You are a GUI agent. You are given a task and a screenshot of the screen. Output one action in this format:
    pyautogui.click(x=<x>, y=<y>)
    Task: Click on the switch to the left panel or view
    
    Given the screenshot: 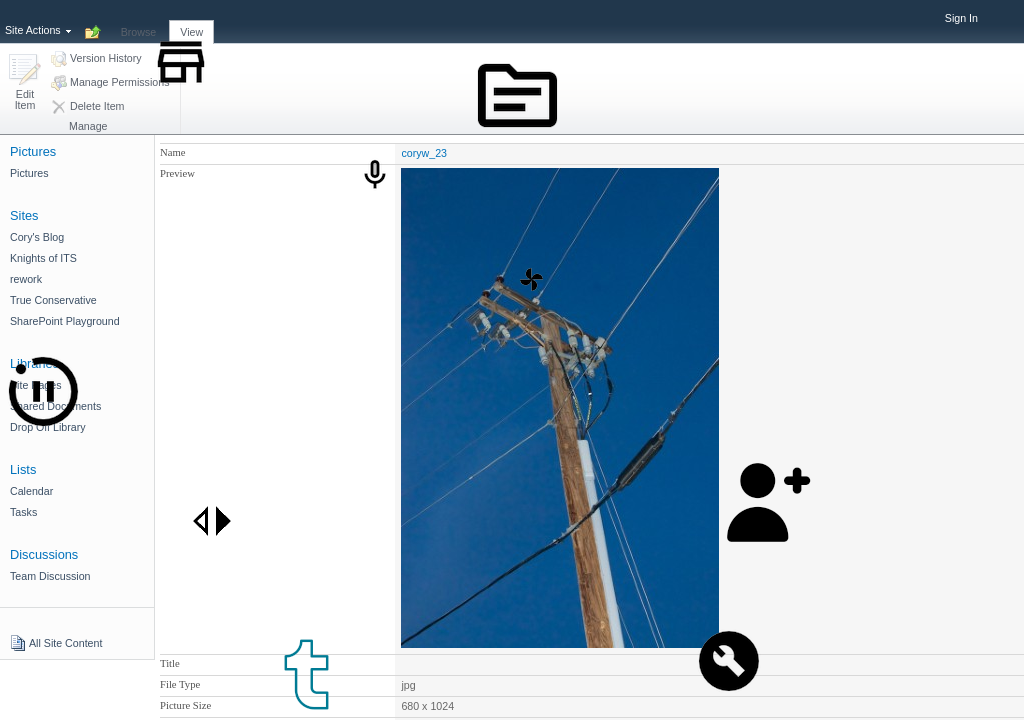 What is the action you would take?
    pyautogui.click(x=212, y=521)
    